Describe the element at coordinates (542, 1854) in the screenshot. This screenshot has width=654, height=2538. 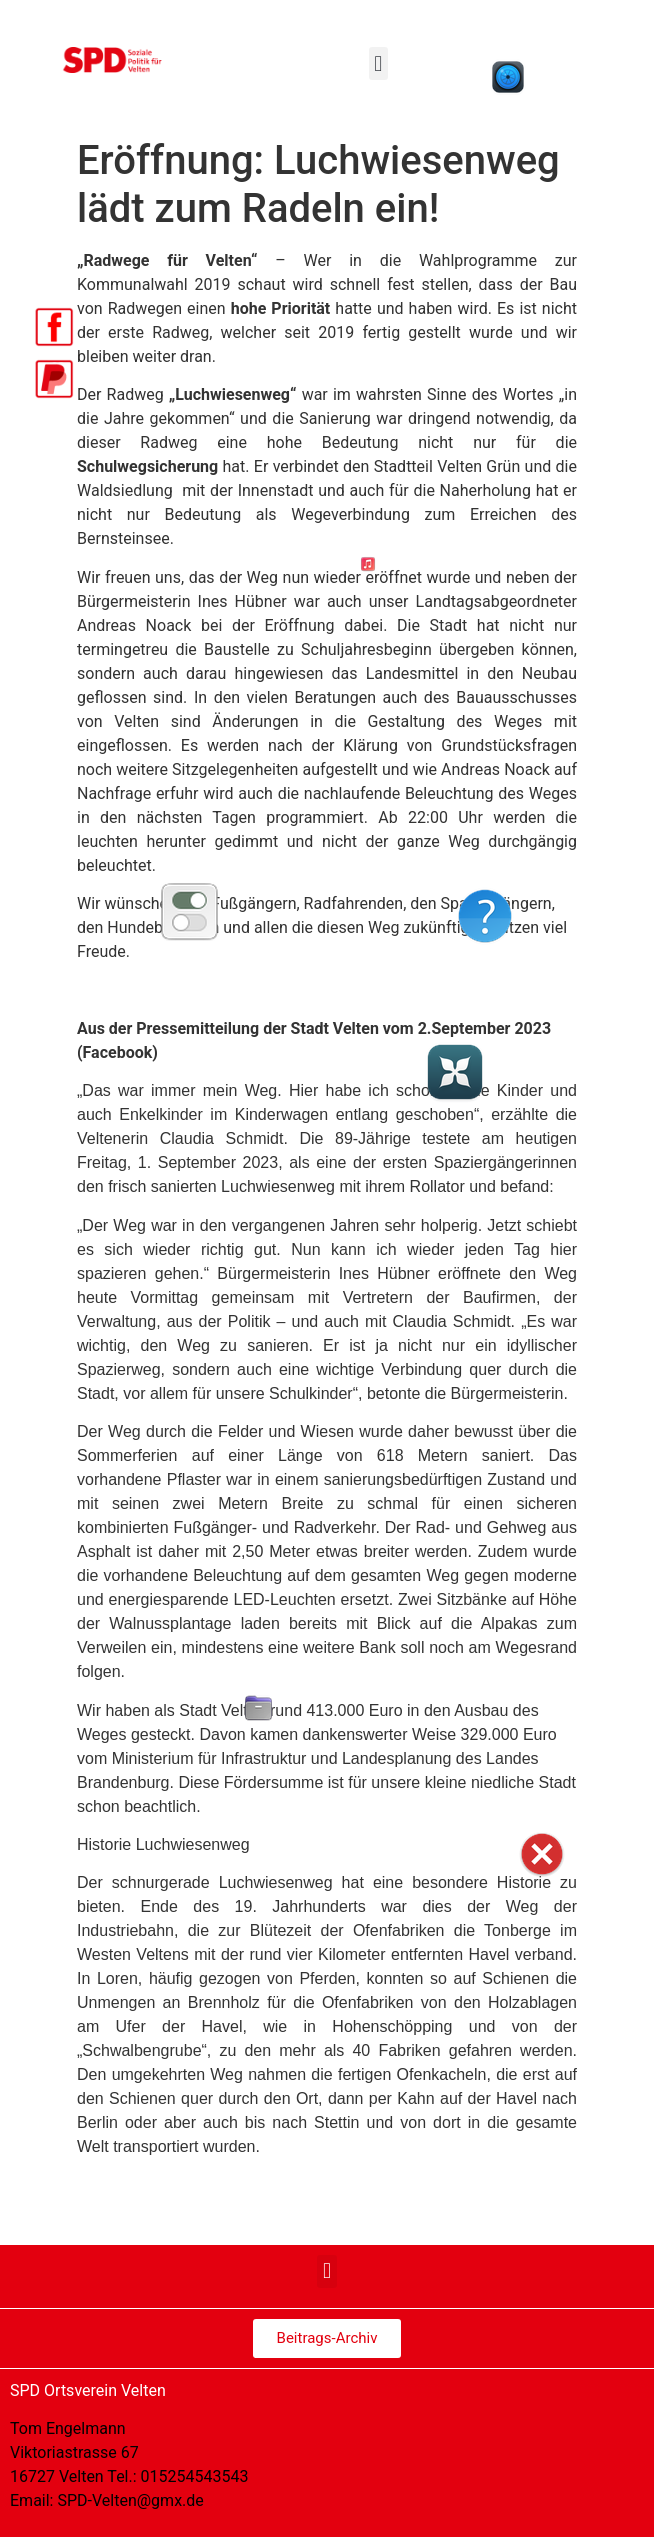
I see `indicates a file or item that cannot be read or accessed` at that location.